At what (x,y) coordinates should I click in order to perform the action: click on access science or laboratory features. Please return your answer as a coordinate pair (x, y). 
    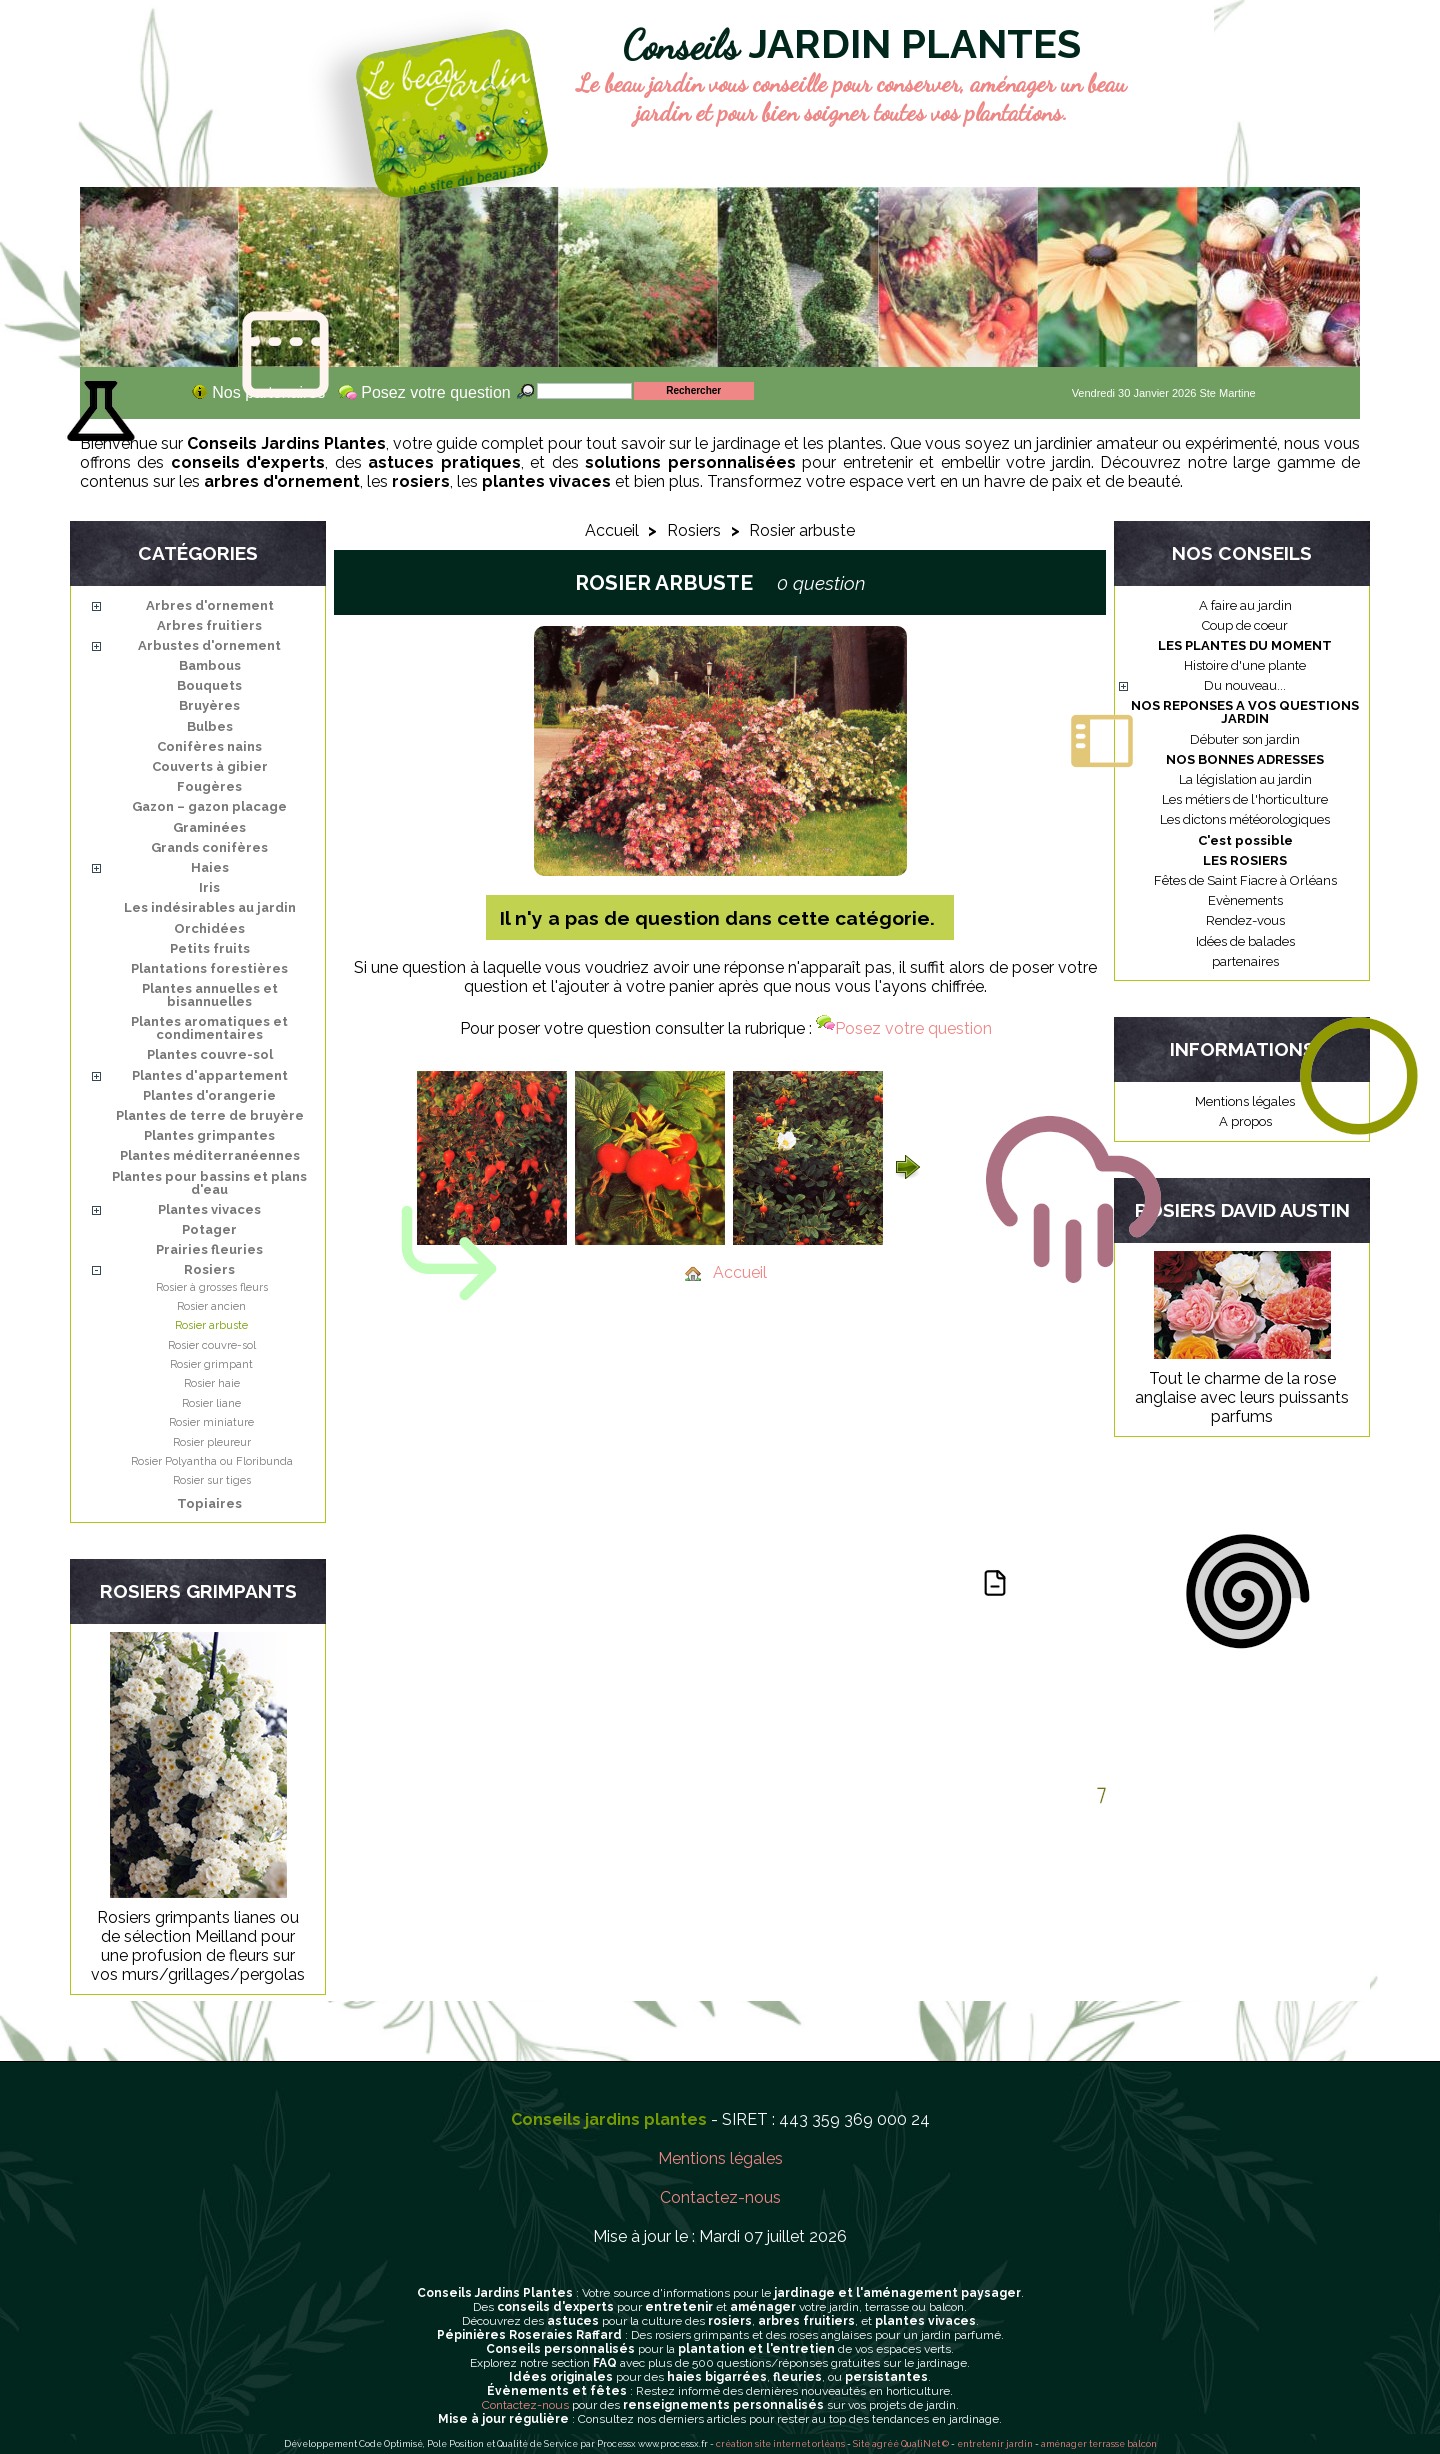
    Looking at the image, I should click on (101, 411).